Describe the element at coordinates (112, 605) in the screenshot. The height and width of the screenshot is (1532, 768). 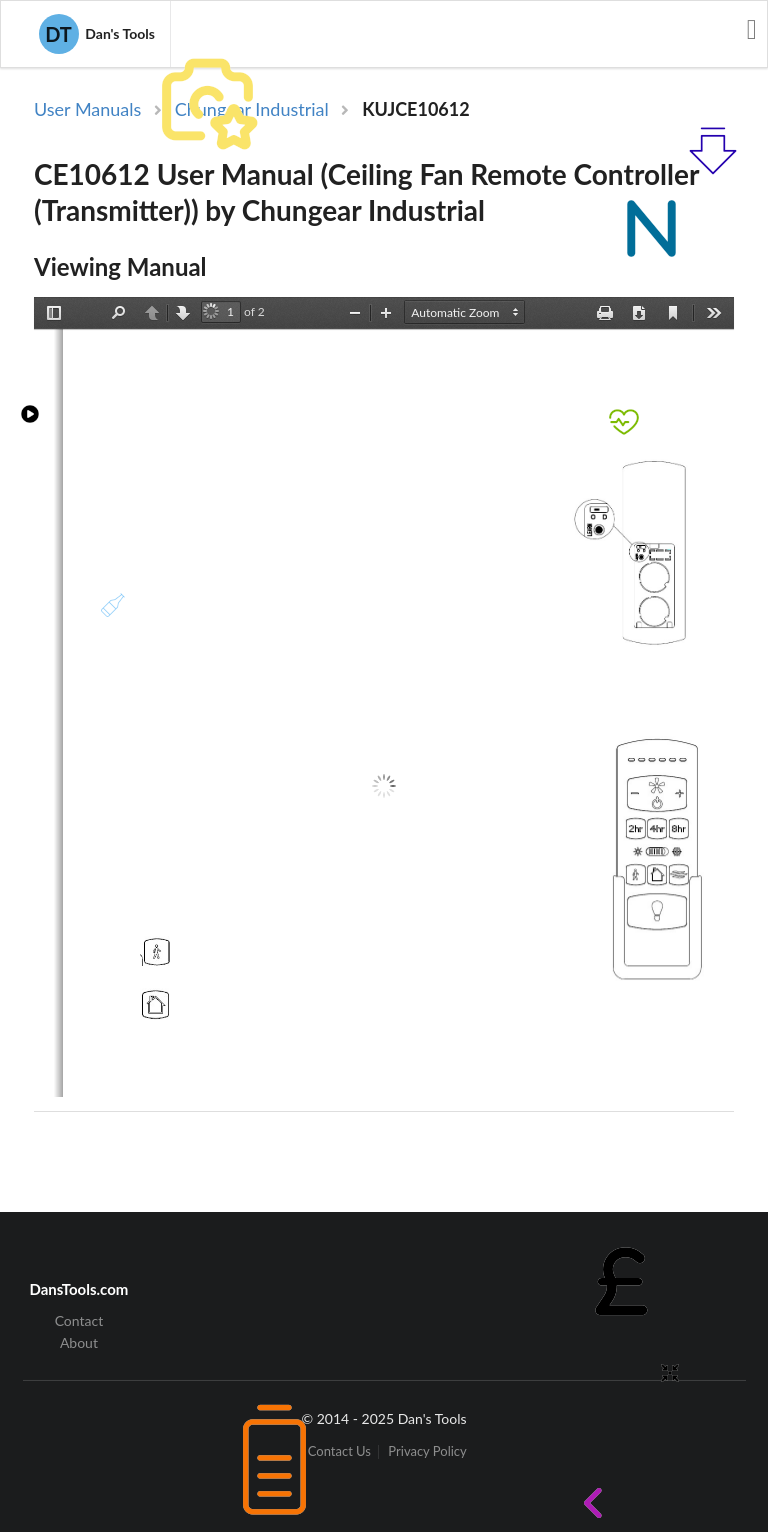
I see `browse beer or beverage options` at that location.